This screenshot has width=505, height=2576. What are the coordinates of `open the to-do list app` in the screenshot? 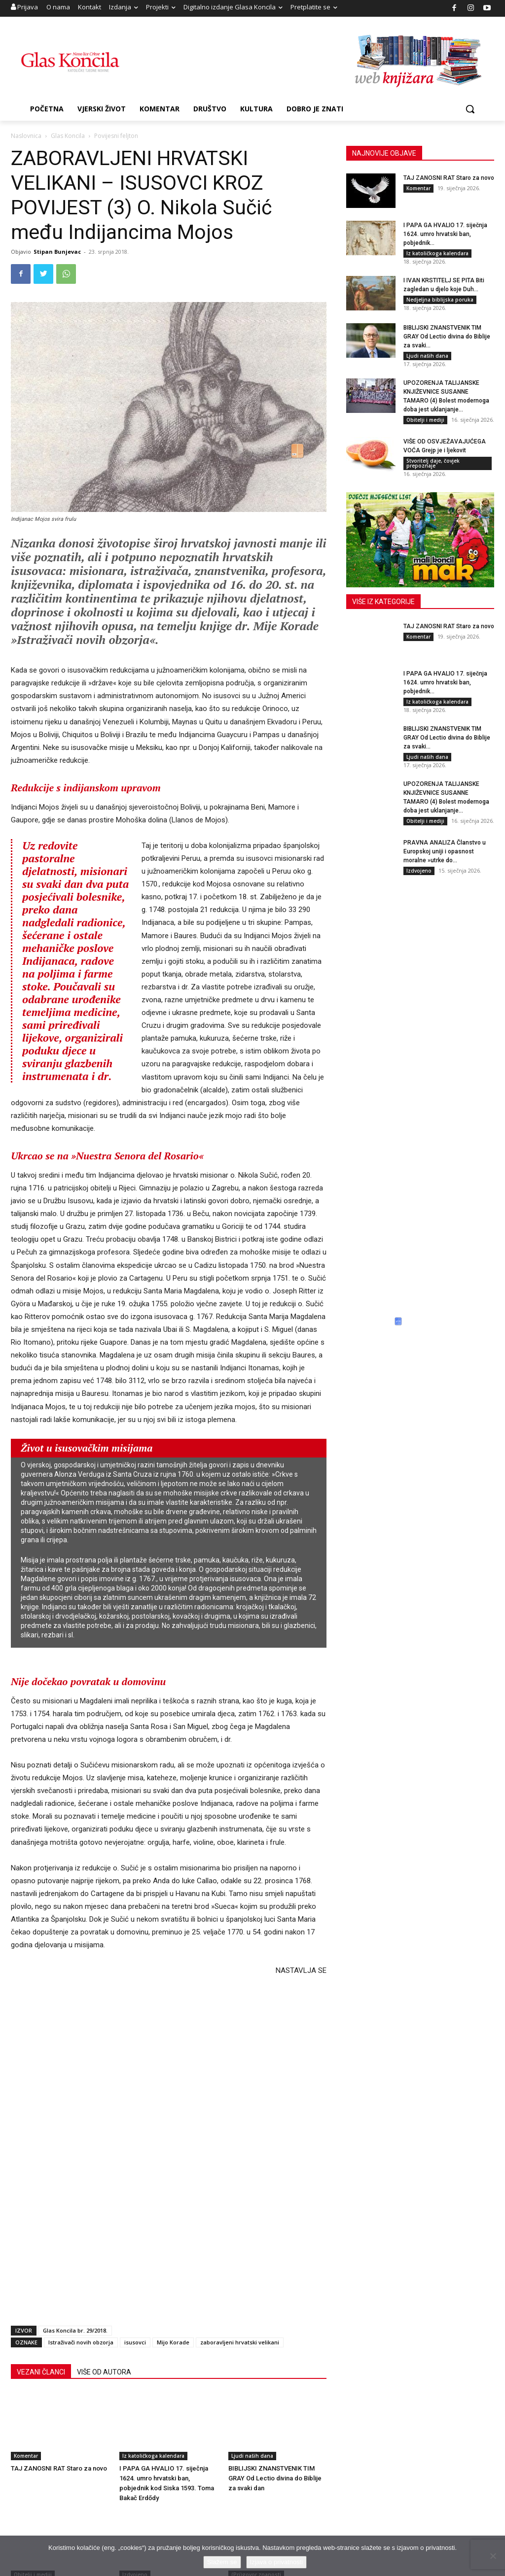 It's located at (398, 1321).